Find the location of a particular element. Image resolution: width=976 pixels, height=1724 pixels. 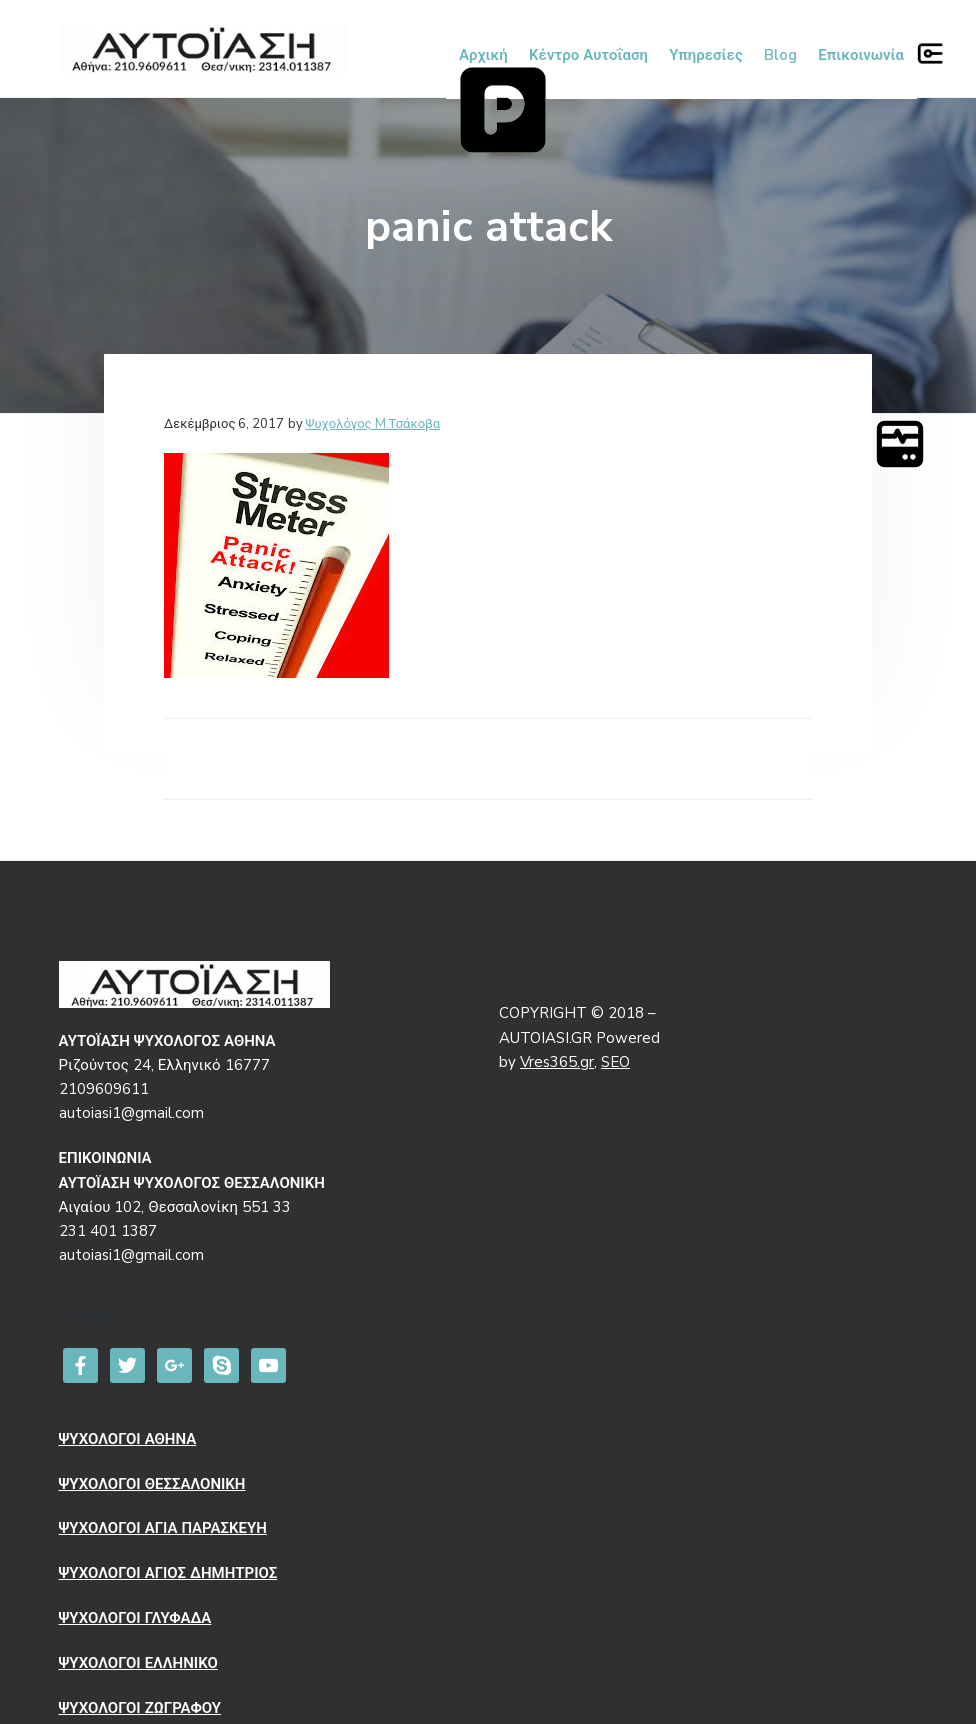

view heart rate or vital signs monitor is located at coordinates (900, 444).